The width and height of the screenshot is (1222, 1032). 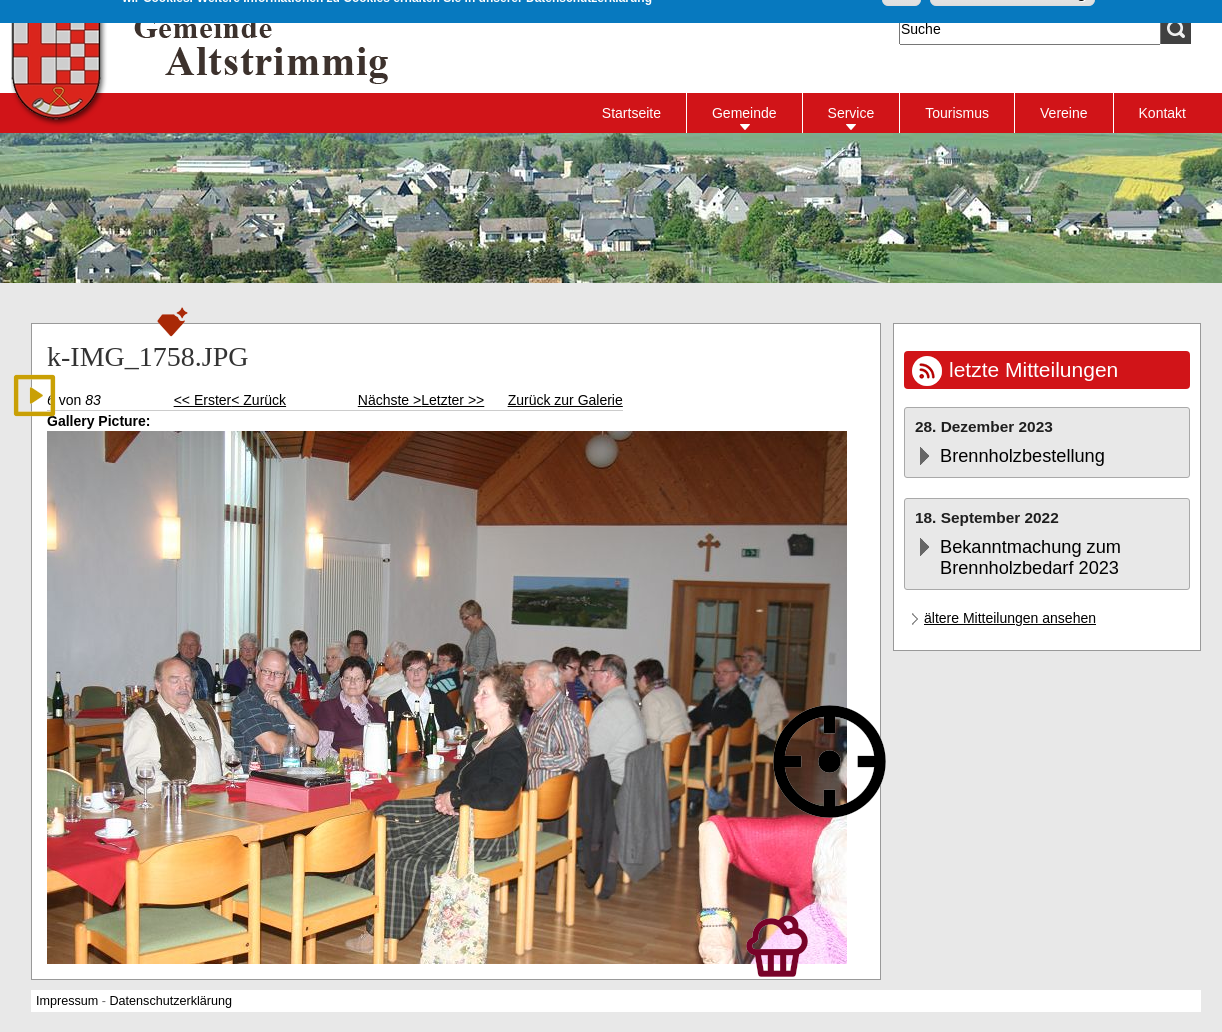 I want to click on view bakery or dessert options, so click(x=777, y=946).